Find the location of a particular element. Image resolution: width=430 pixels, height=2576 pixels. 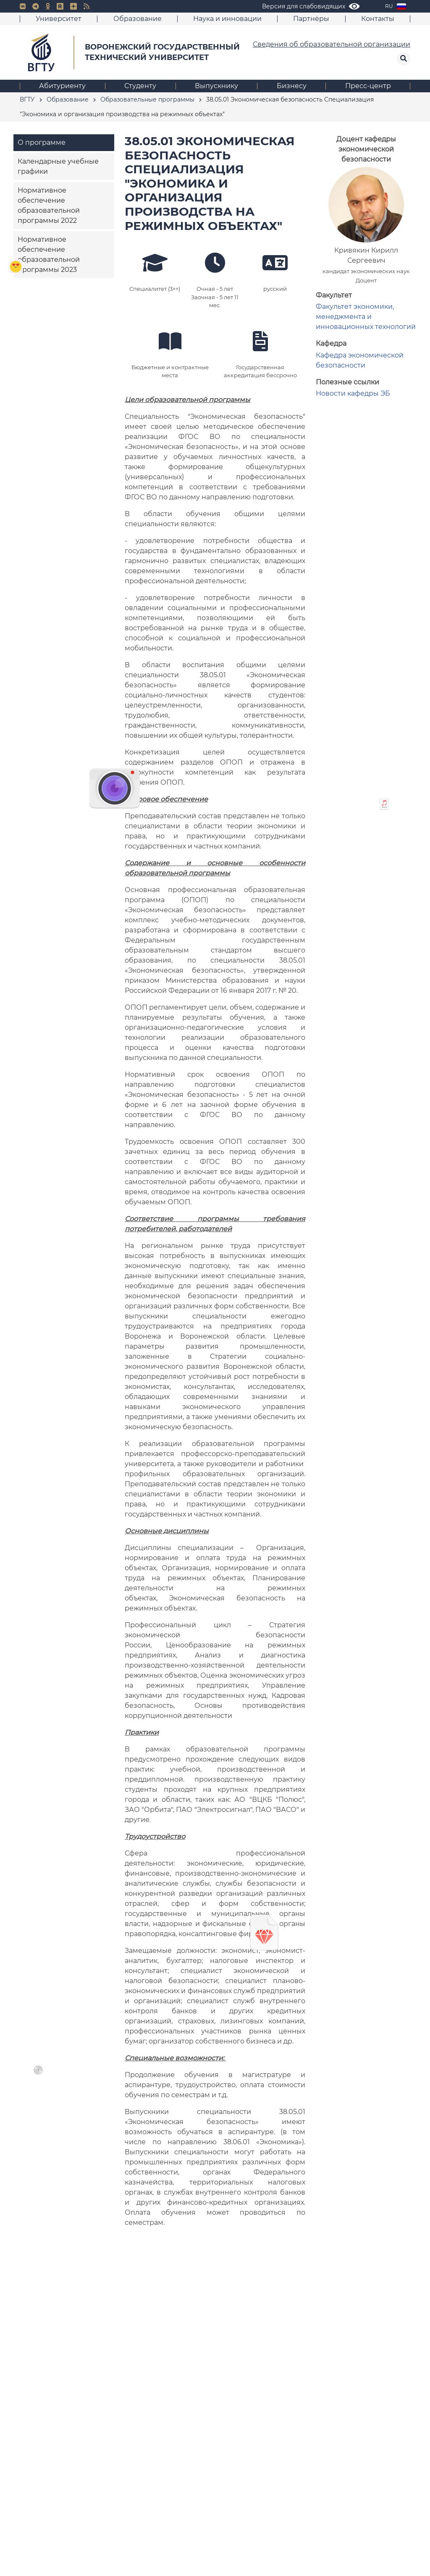

a windows media audio file is located at coordinates (384, 804).